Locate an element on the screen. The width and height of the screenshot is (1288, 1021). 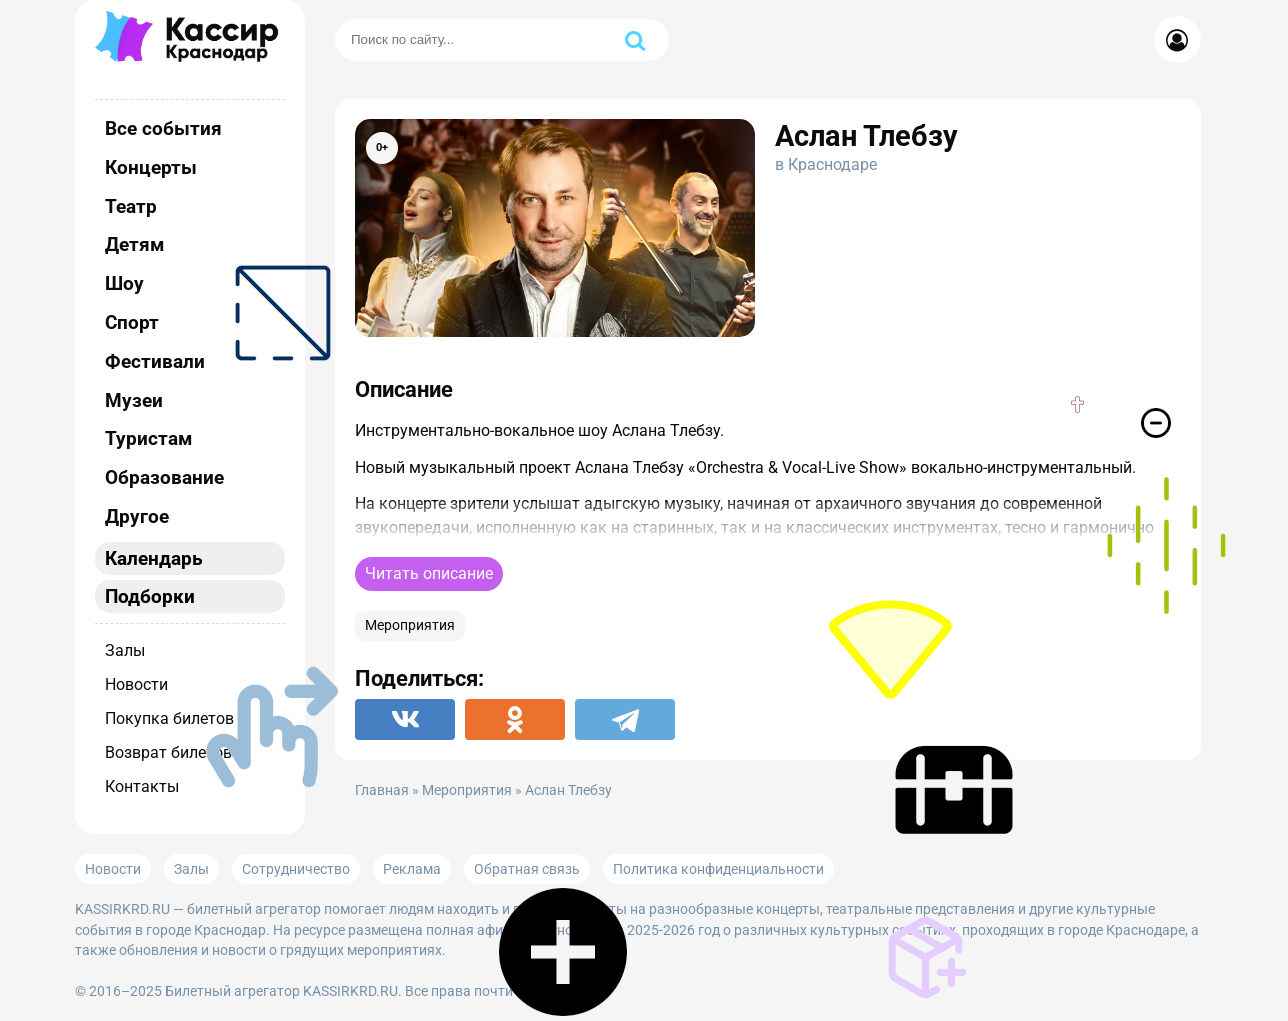
represents a religious or faith-based feature is located at coordinates (1077, 404).